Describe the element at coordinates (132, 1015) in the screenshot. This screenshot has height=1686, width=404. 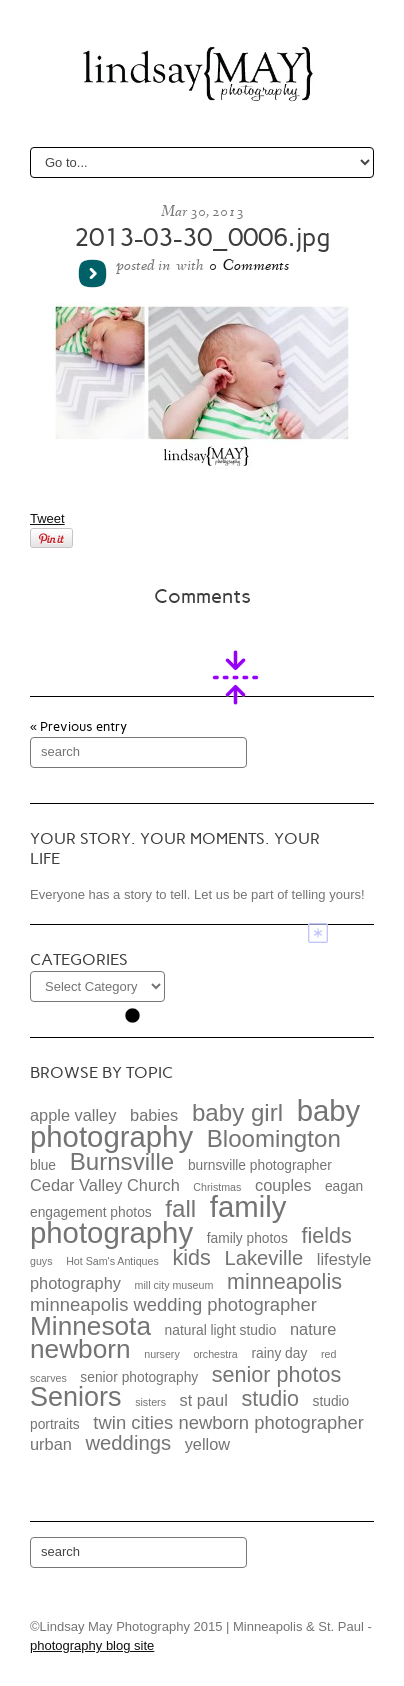
I see `indicates an unread notification or new item` at that location.